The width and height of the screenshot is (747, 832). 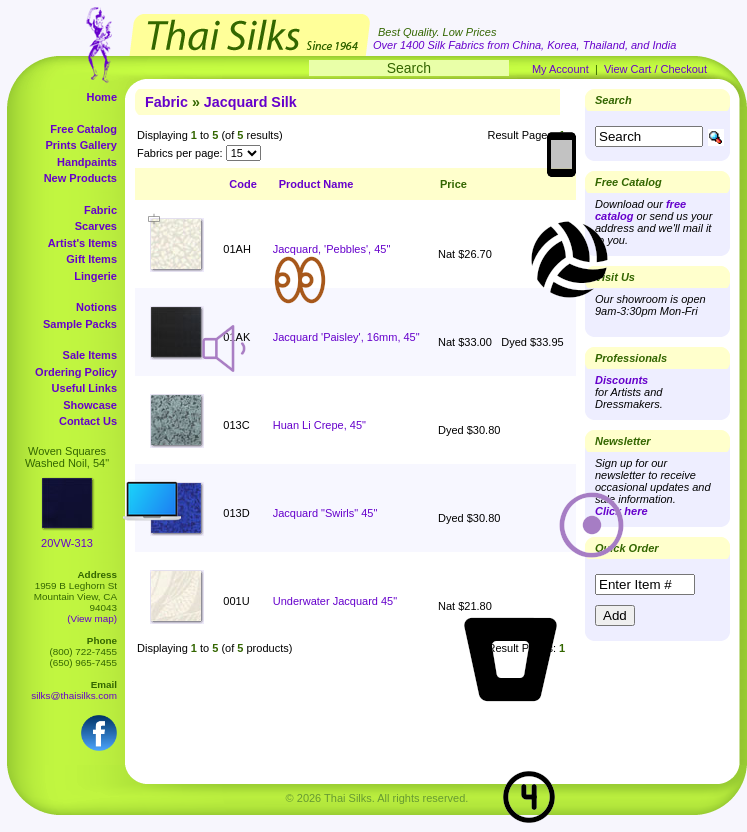 What do you see at coordinates (510, 659) in the screenshot?
I see `open Bitbucket repository` at bounding box center [510, 659].